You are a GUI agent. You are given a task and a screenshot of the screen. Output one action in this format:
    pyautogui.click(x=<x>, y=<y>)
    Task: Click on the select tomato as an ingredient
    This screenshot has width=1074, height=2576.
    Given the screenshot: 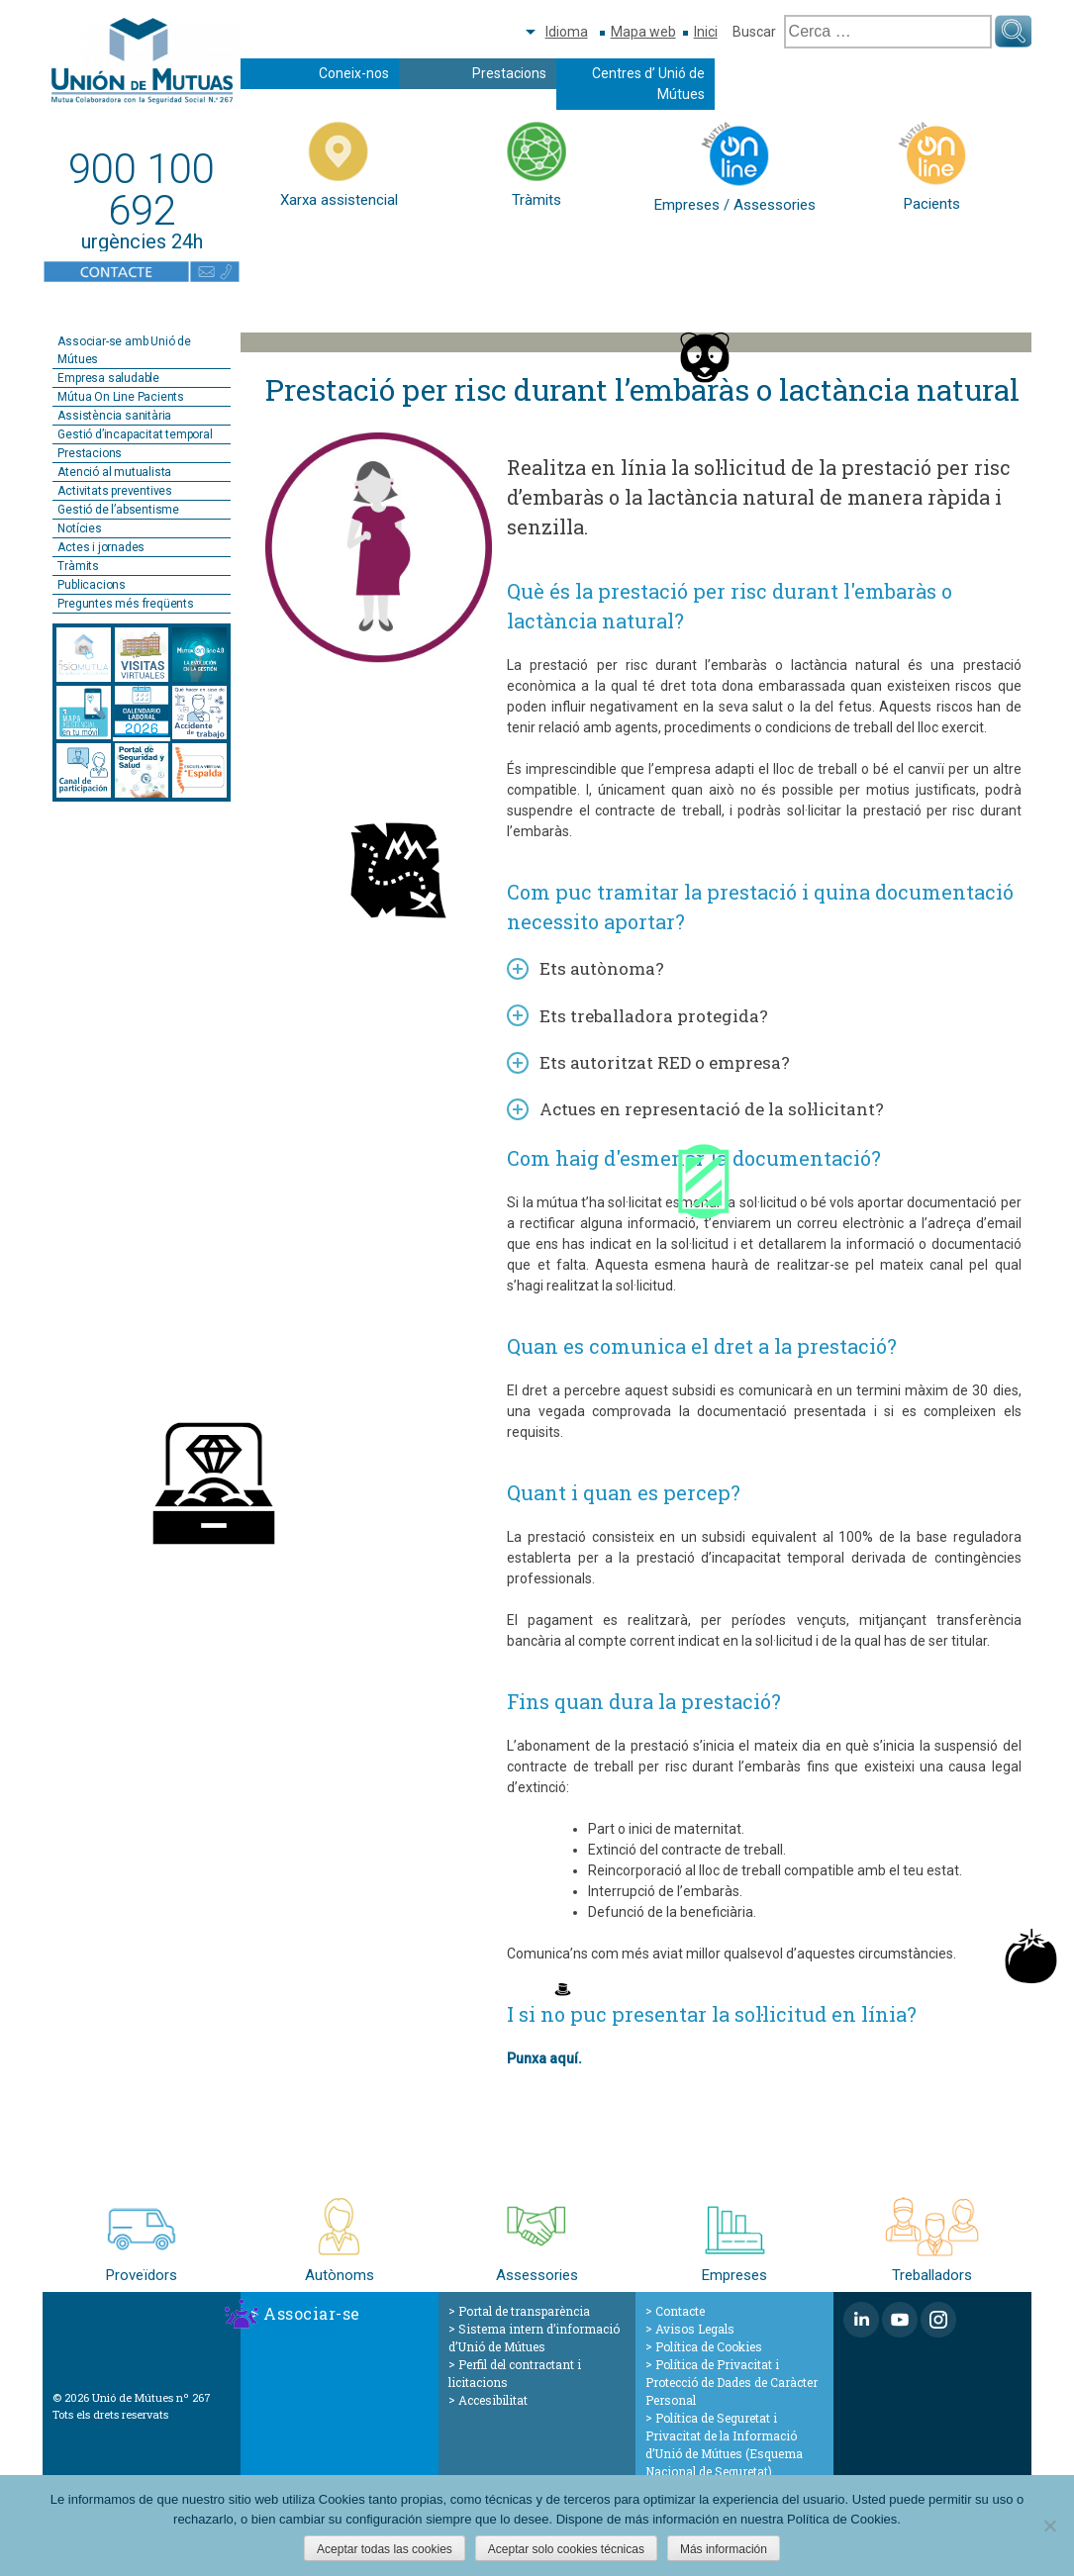 What is the action you would take?
    pyautogui.click(x=1030, y=1956)
    